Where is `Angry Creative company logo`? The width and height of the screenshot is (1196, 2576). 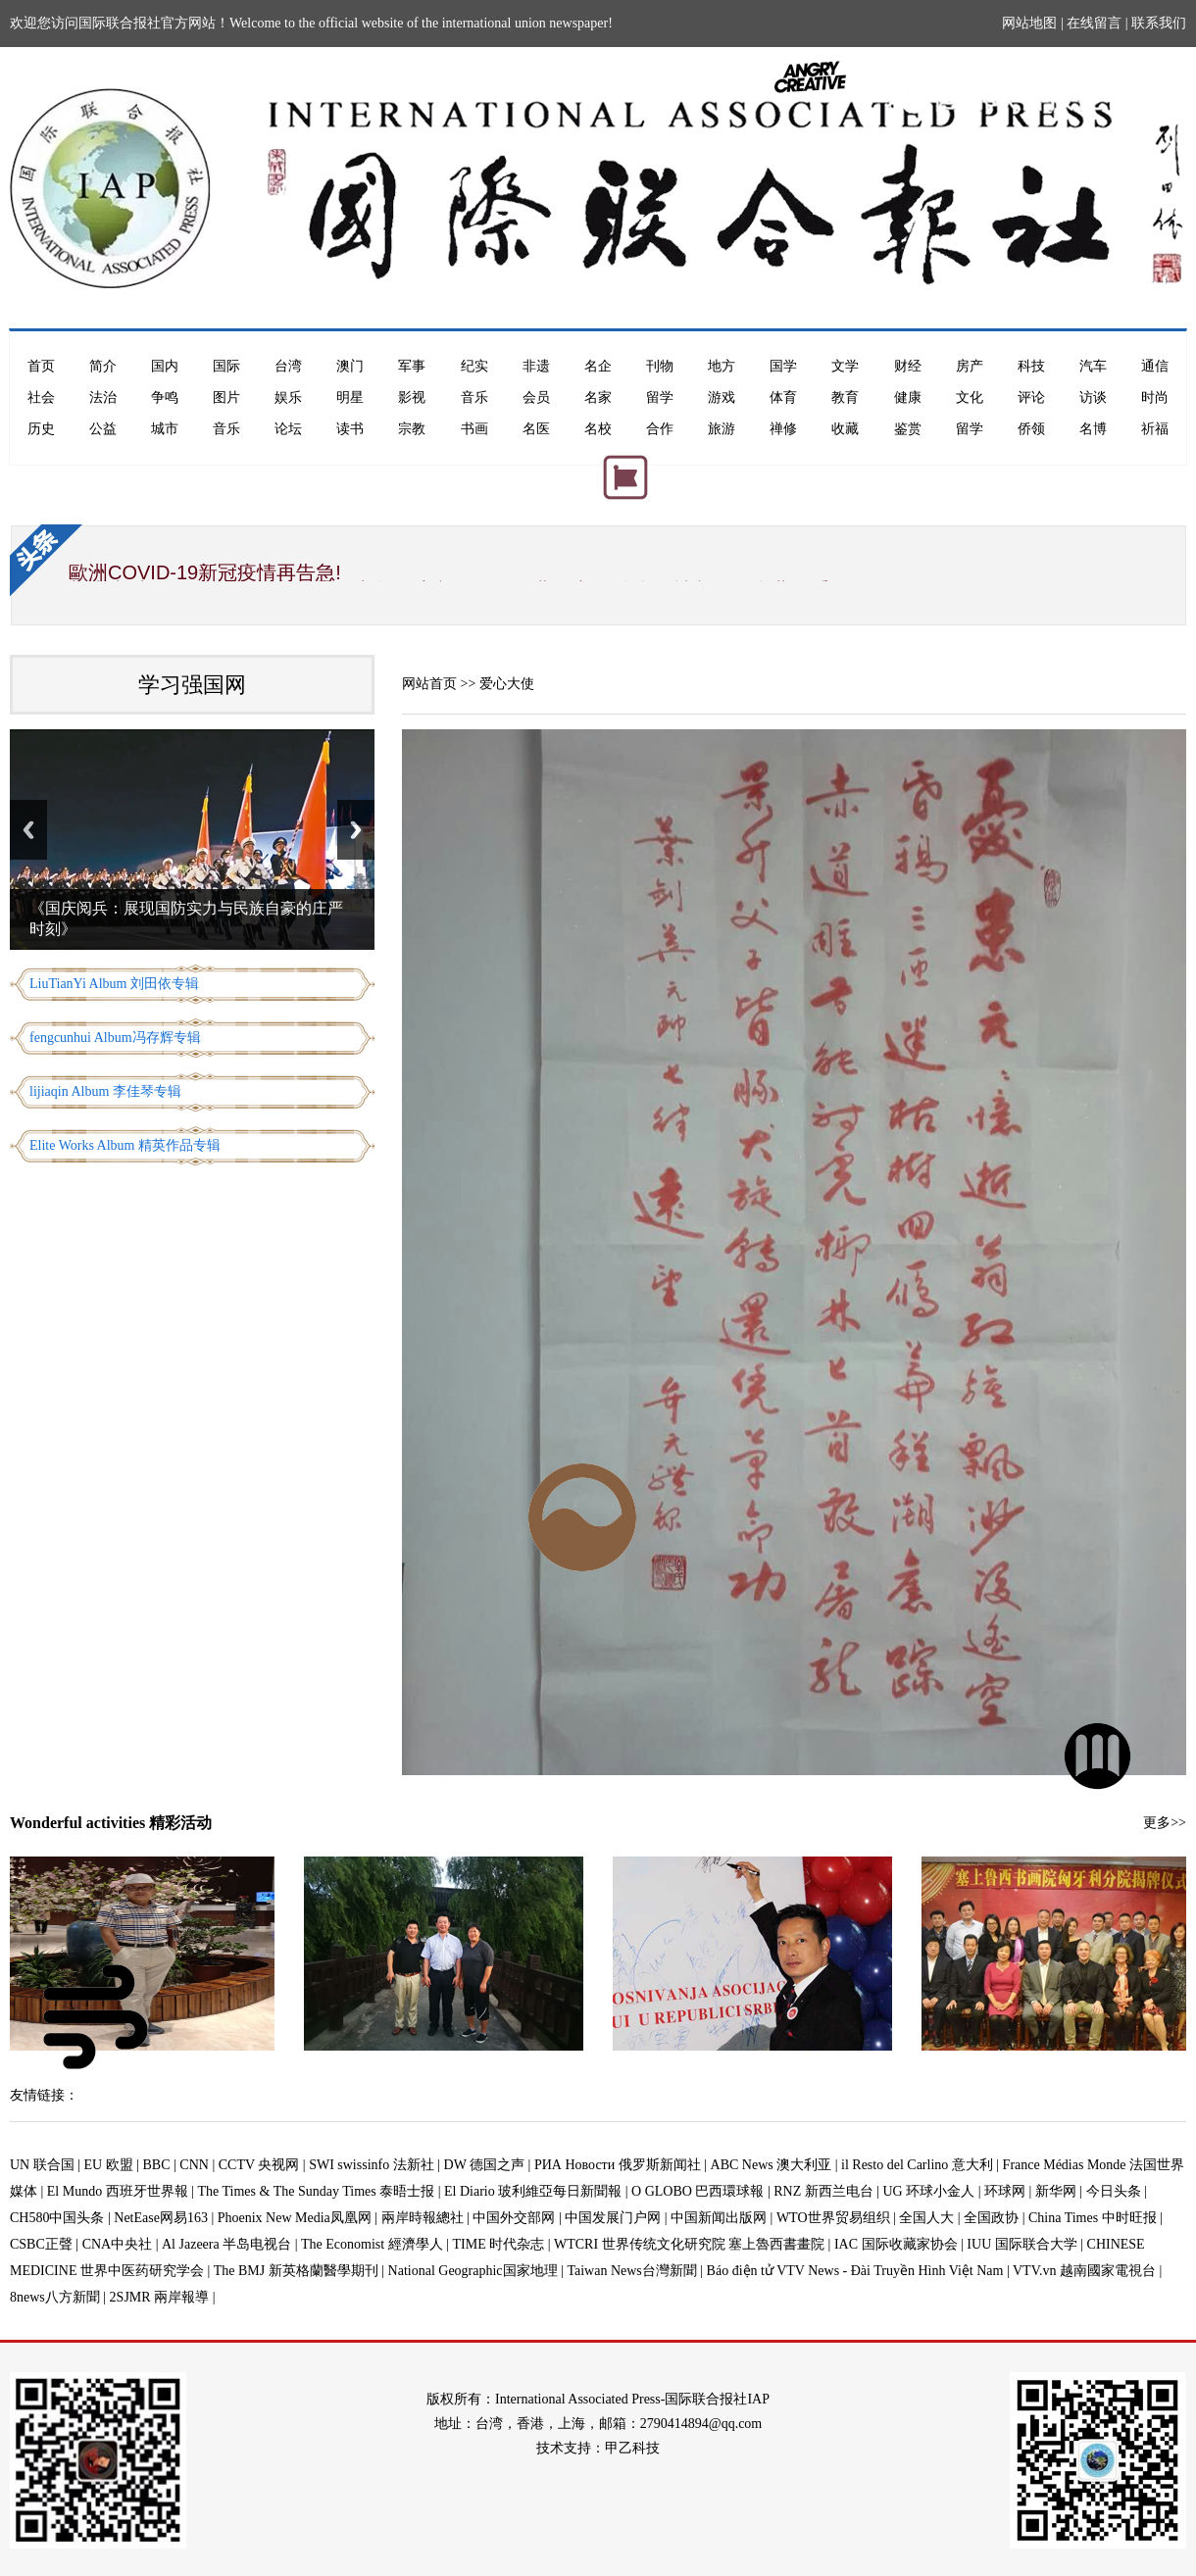 Angry Creative company logo is located at coordinates (810, 76).